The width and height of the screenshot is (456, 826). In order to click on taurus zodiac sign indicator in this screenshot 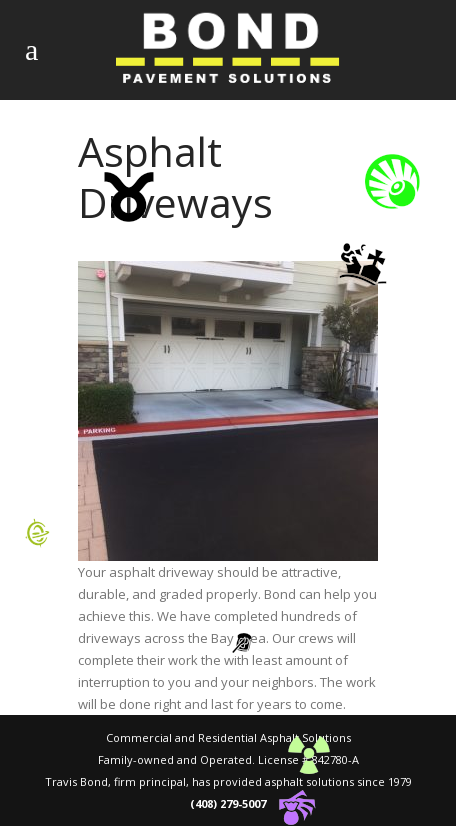, I will do `click(129, 197)`.